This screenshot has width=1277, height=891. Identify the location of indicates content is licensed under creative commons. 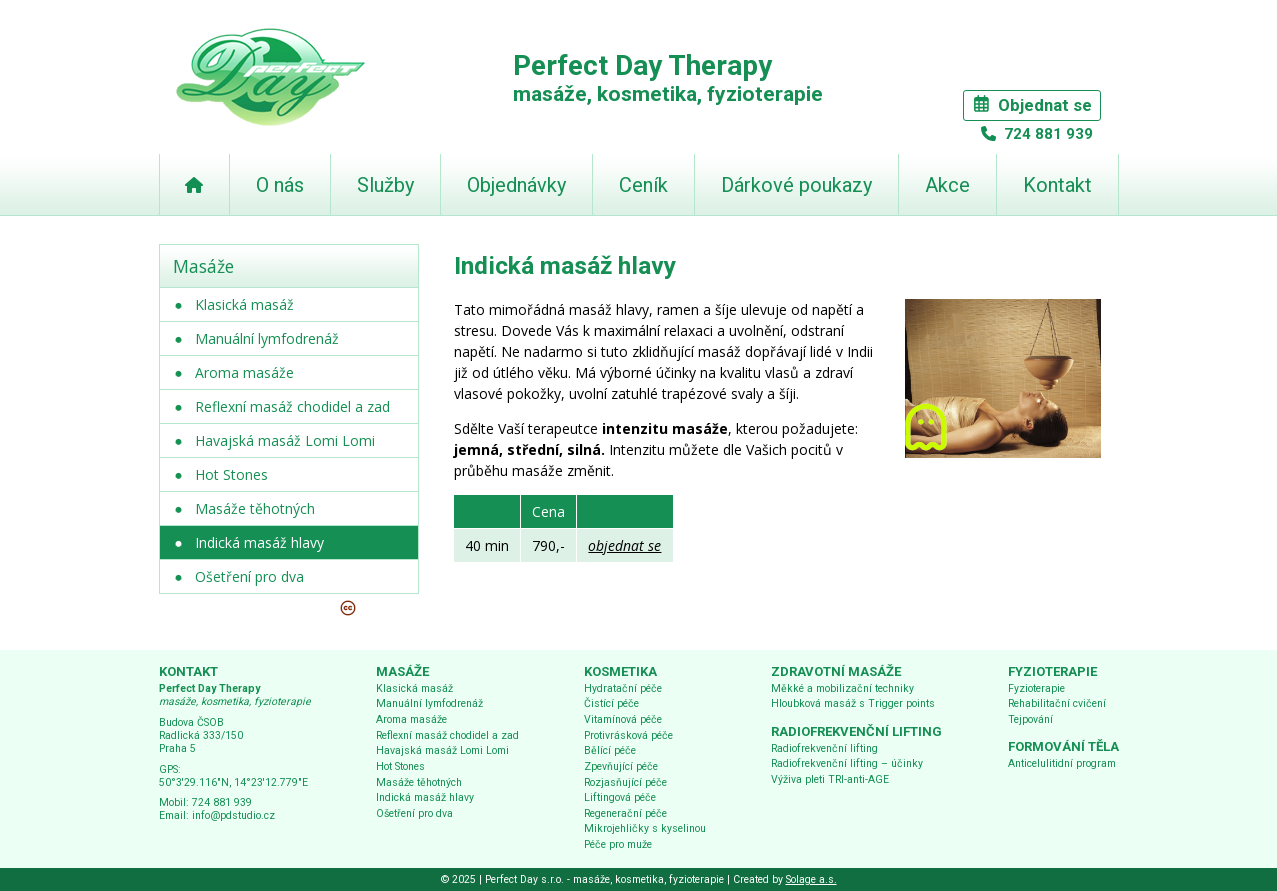
(348, 608).